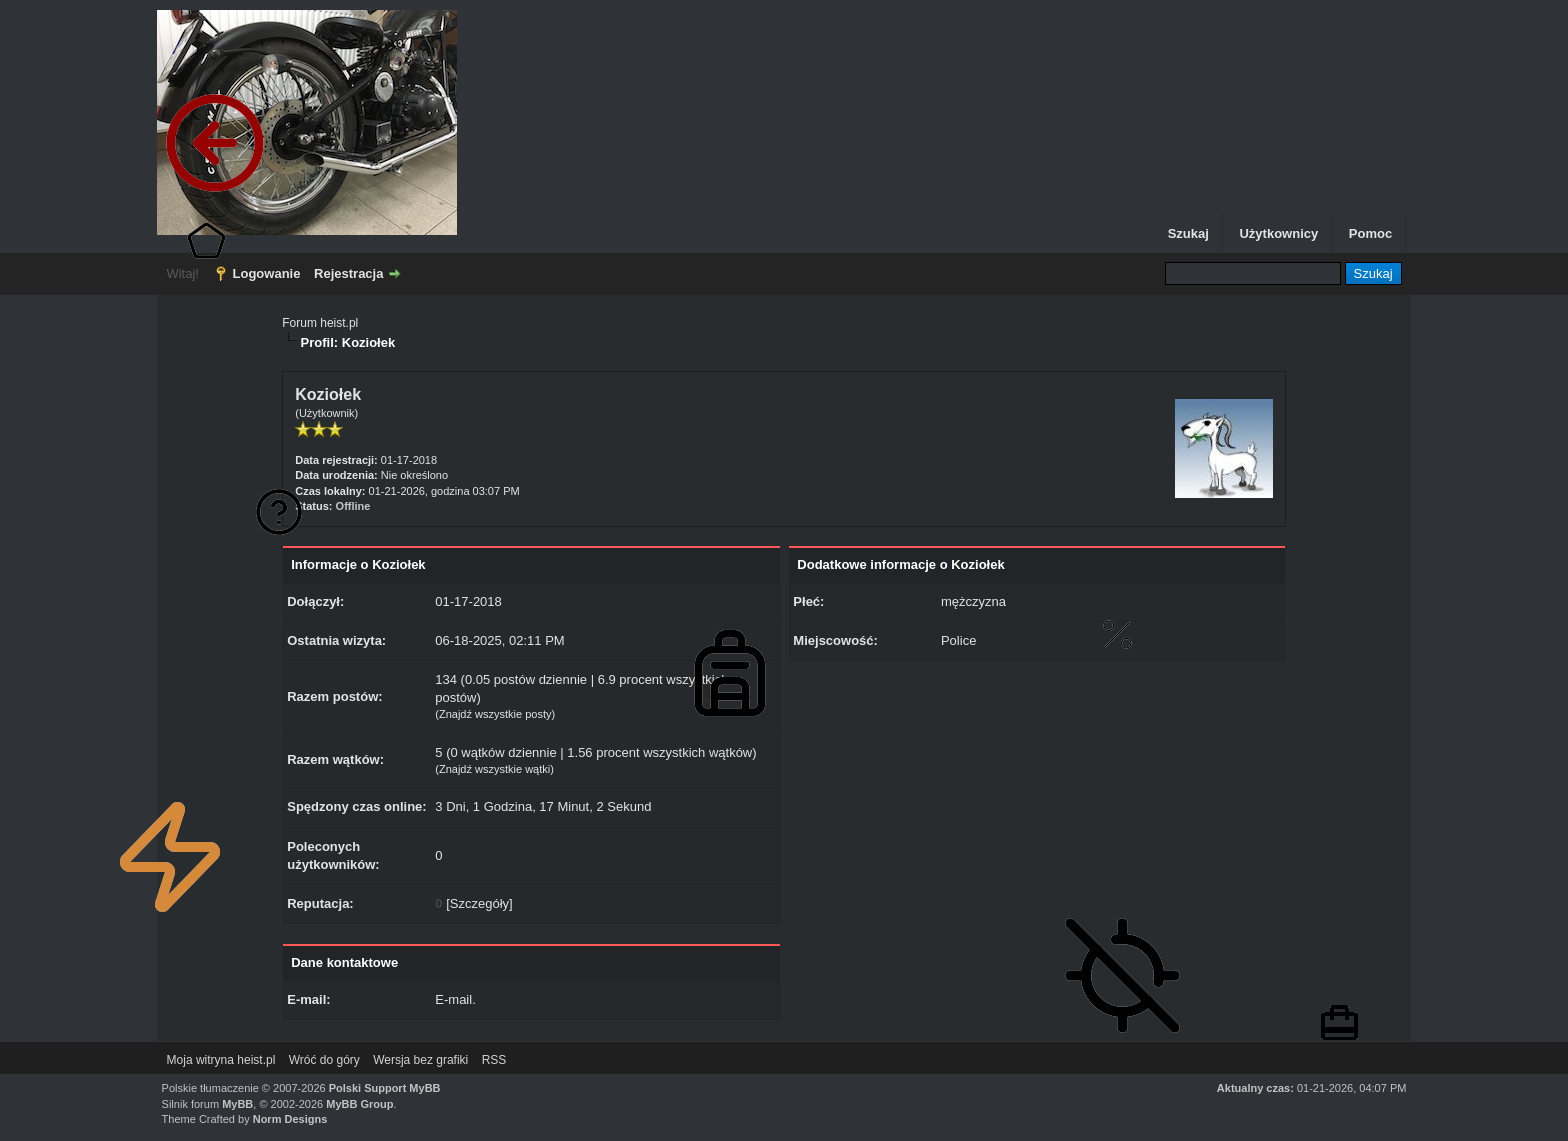  I want to click on view discount or promotional pricing, so click(1117, 634).